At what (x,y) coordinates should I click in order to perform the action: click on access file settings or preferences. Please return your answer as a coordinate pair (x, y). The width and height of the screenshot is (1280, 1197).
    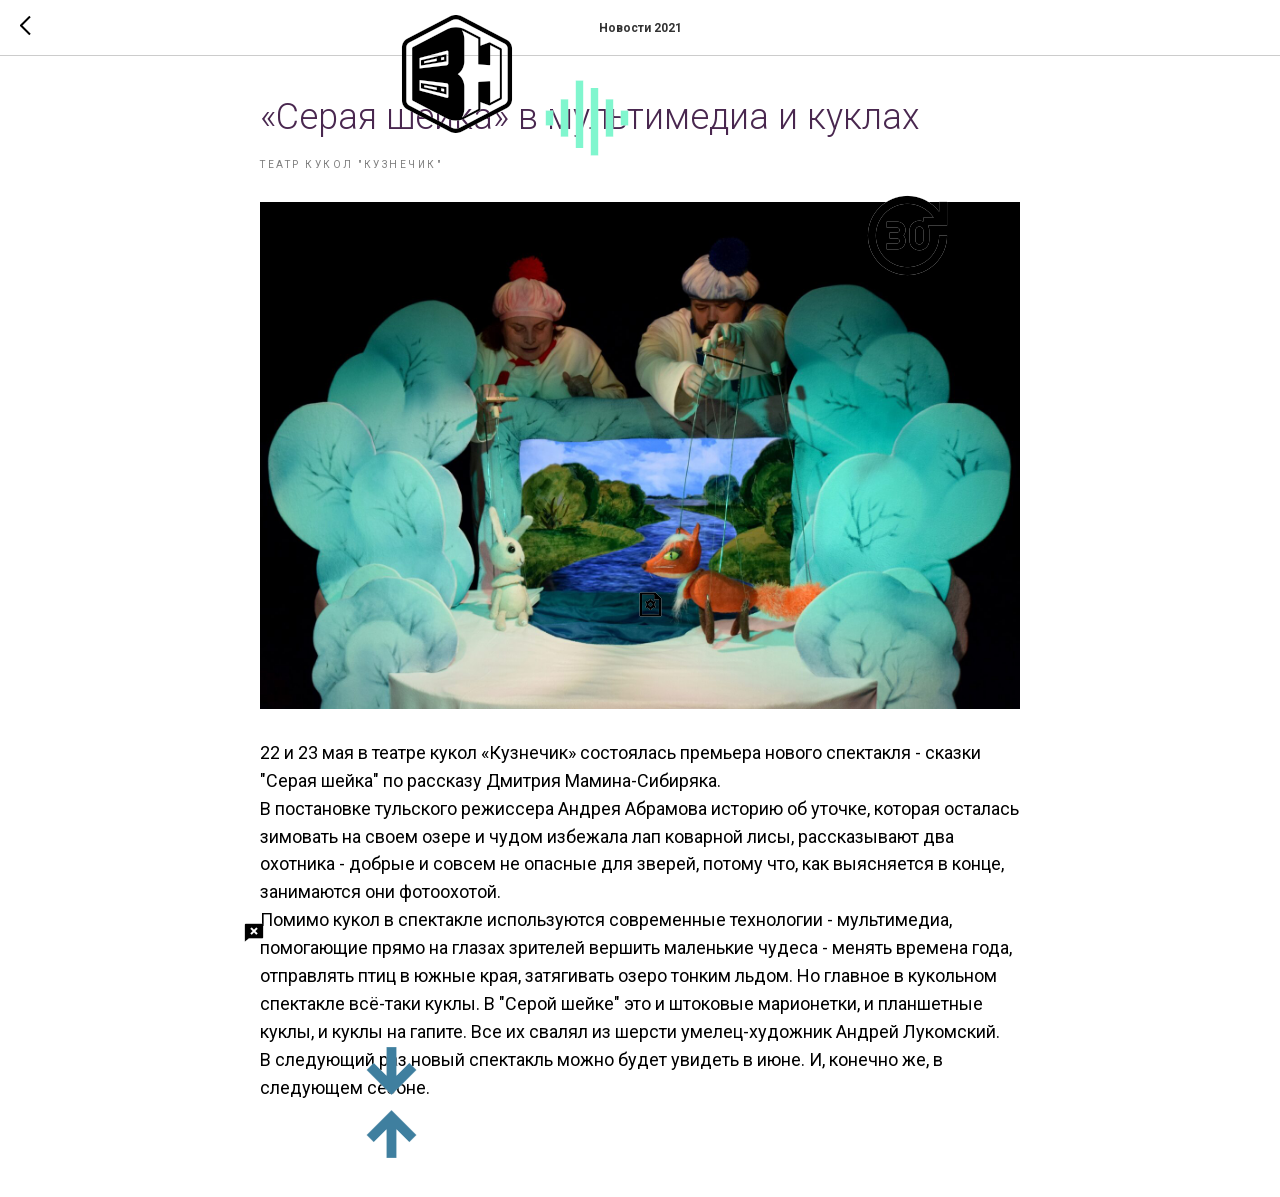
    Looking at the image, I should click on (650, 604).